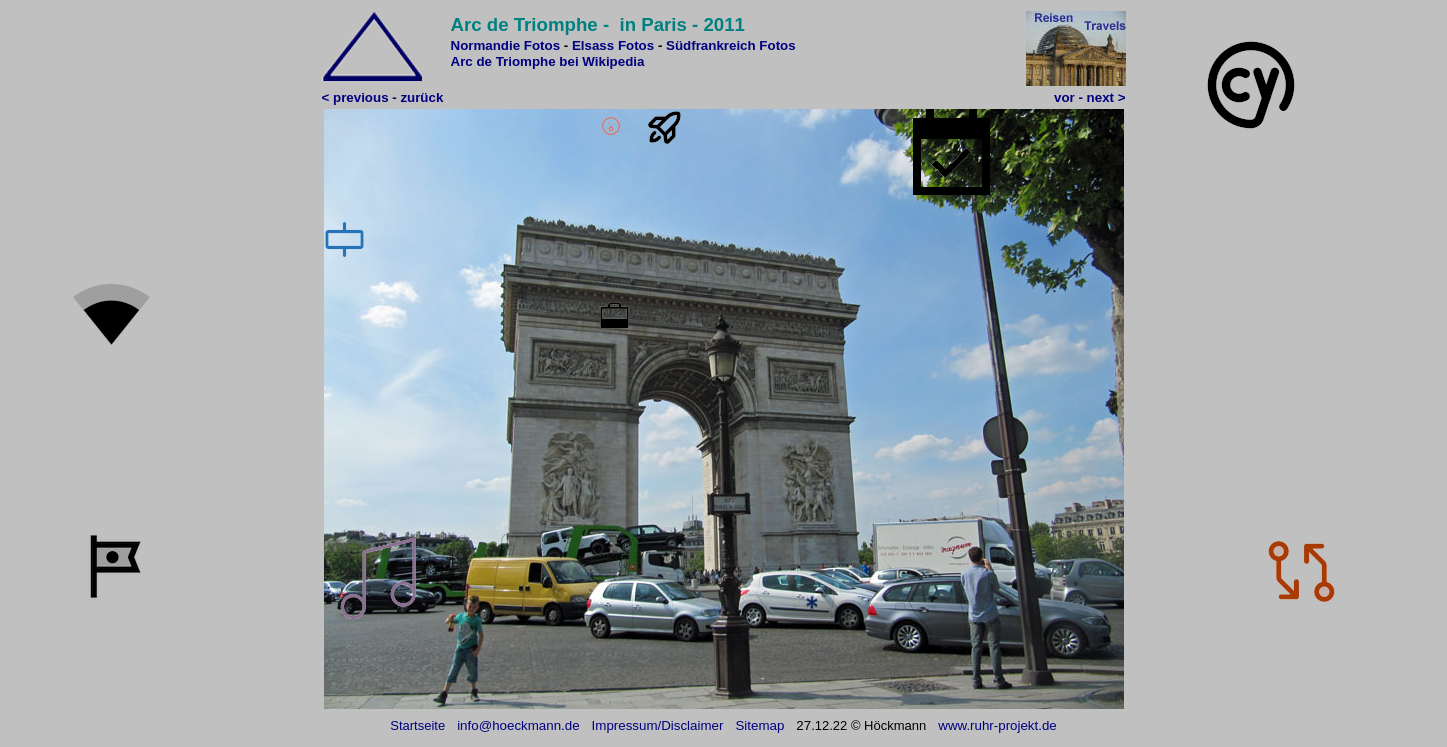 The width and height of the screenshot is (1447, 747). Describe the element at coordinates (614, 316) in the screenshot. I see `access travel or trip planning features` at that location.